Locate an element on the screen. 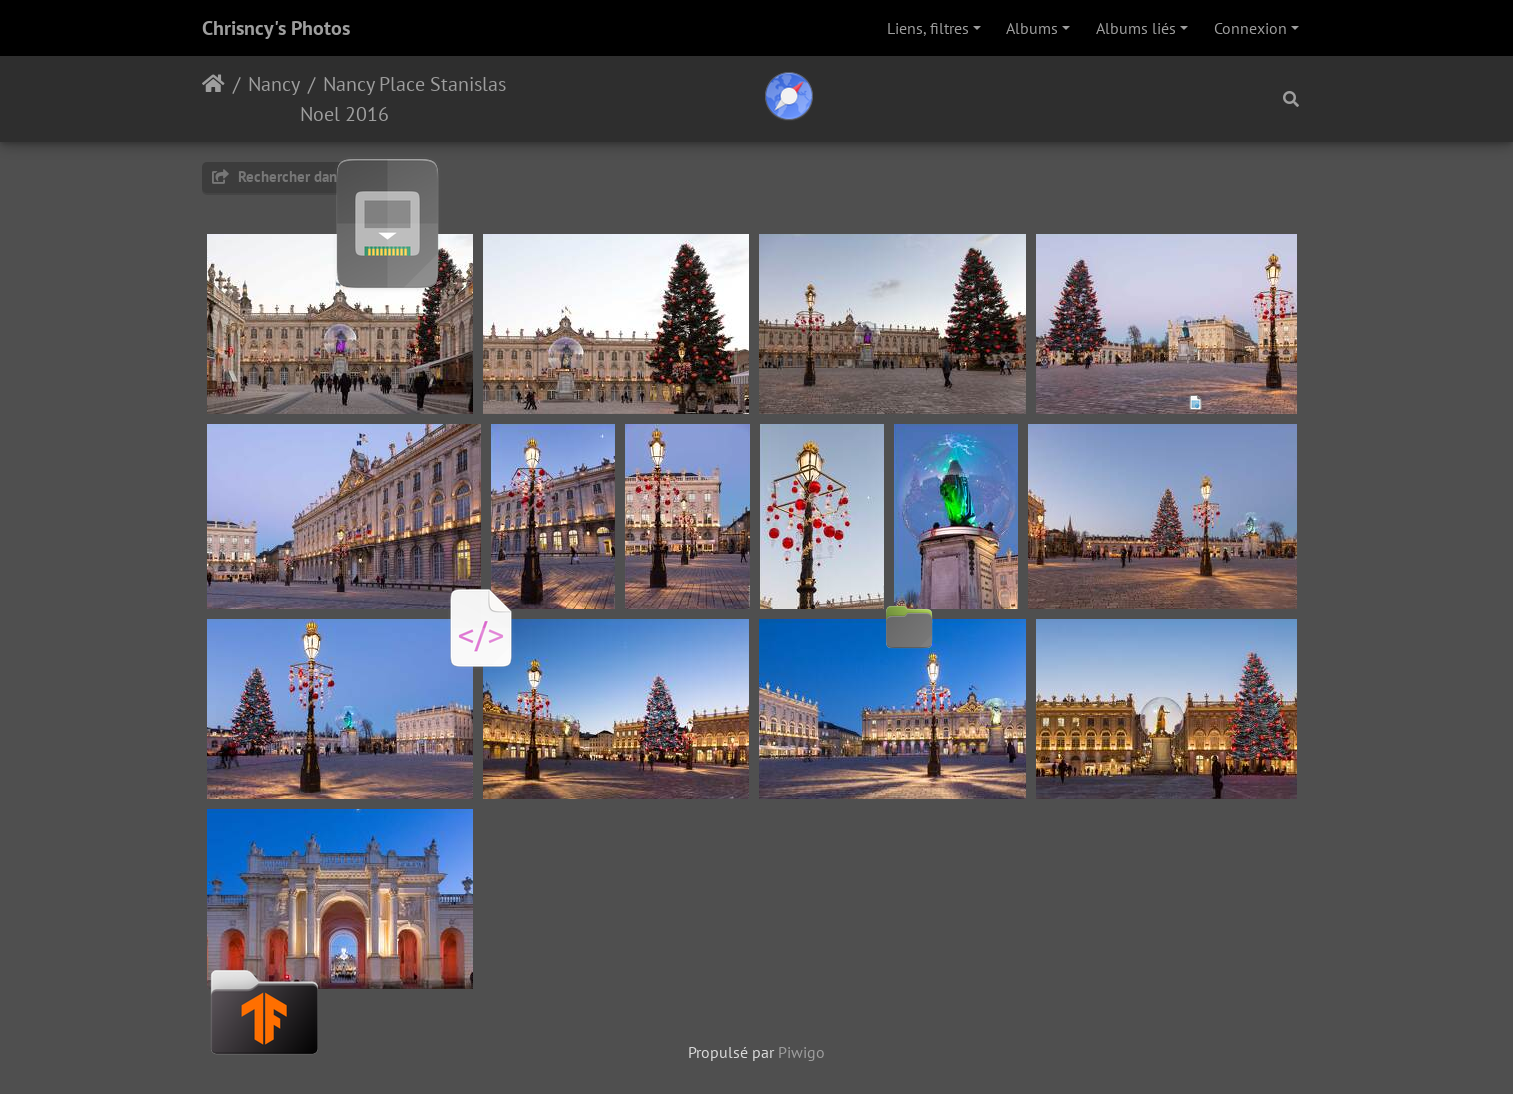  open a folder to view its contents is located at coordinates (909, 627).